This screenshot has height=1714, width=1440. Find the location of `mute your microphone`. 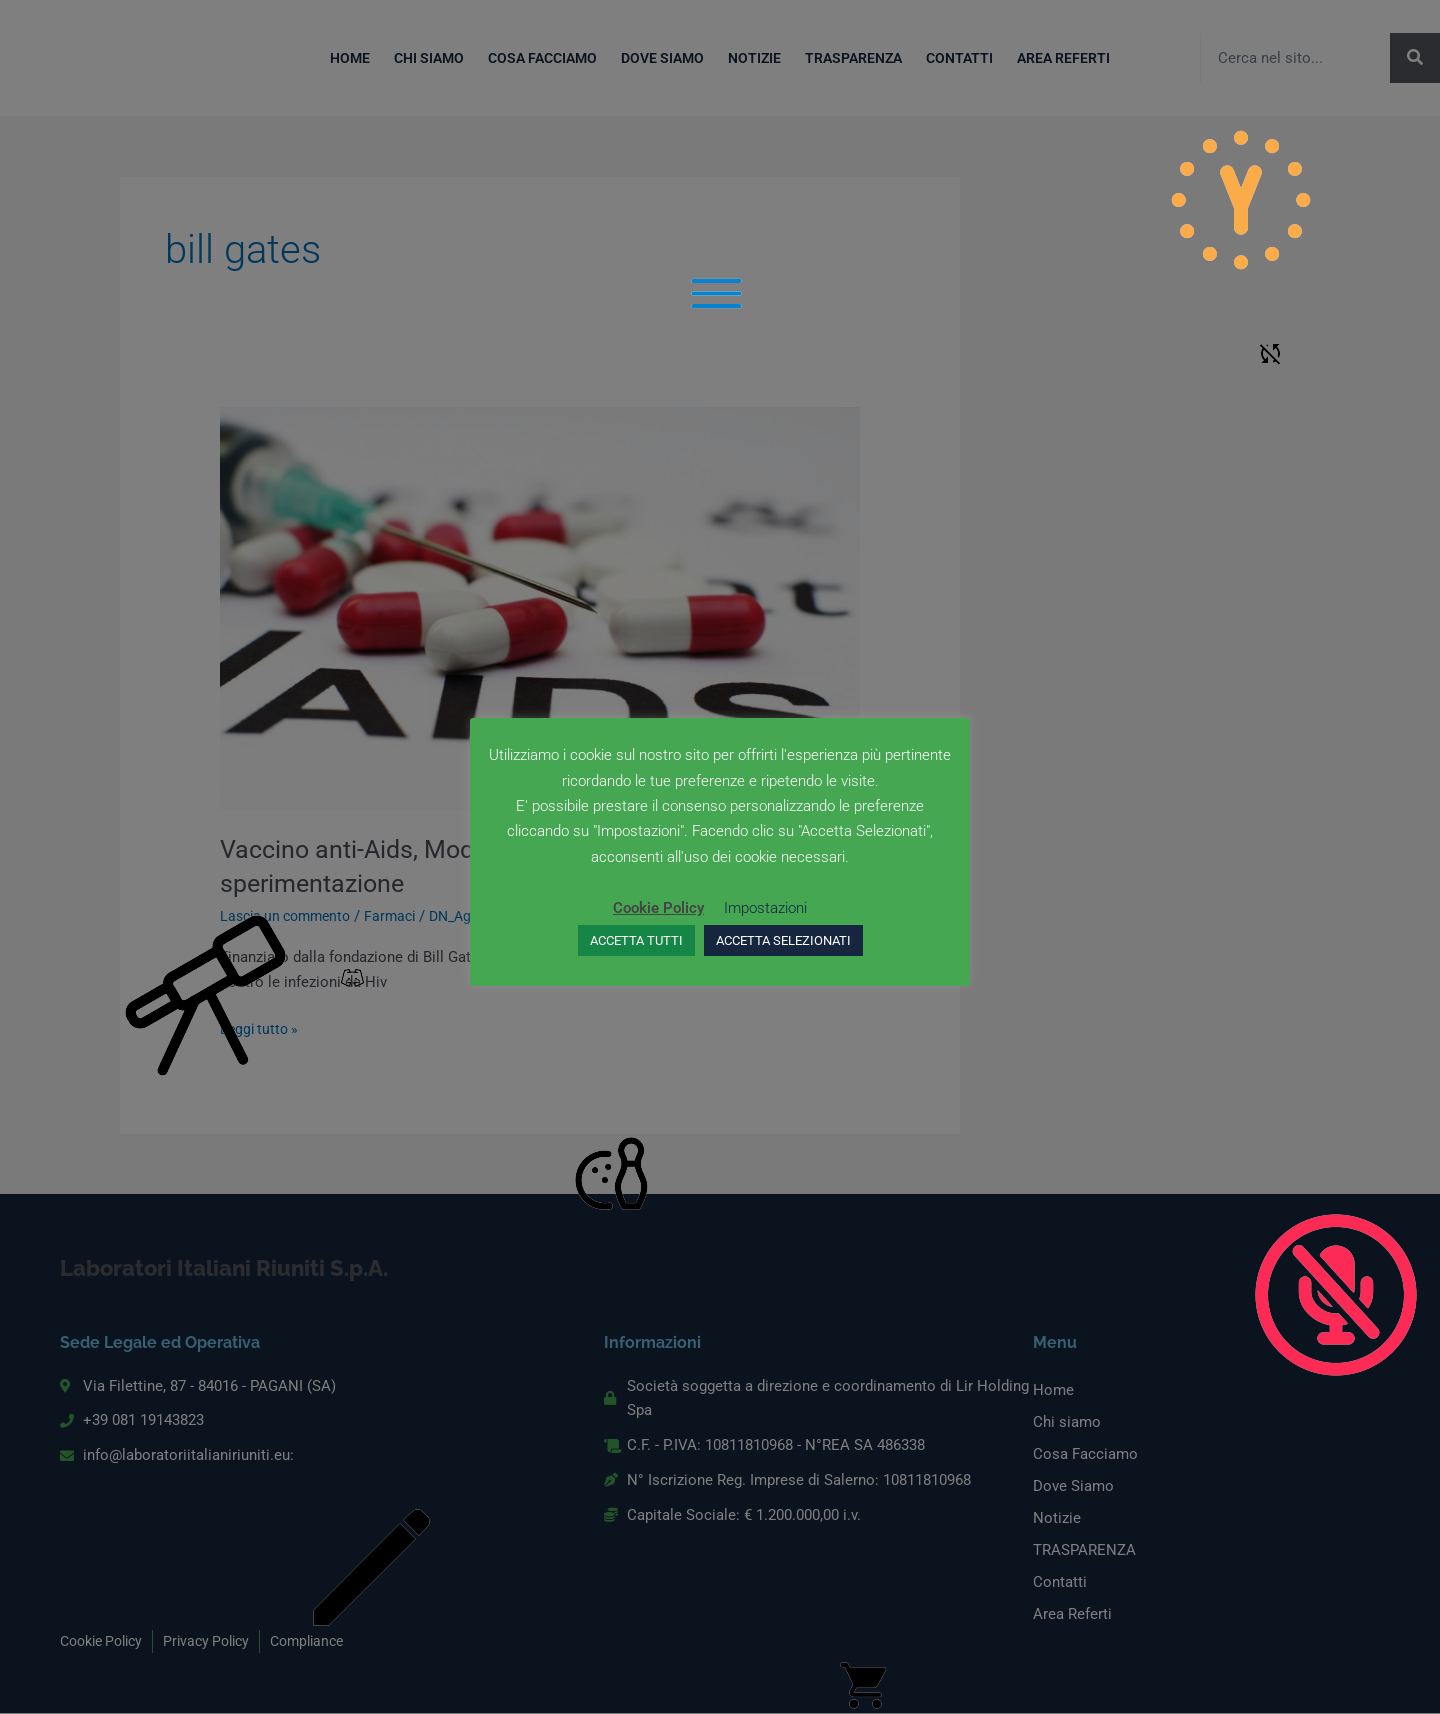

mute your microphone is located at coordinates (1336, 1295).